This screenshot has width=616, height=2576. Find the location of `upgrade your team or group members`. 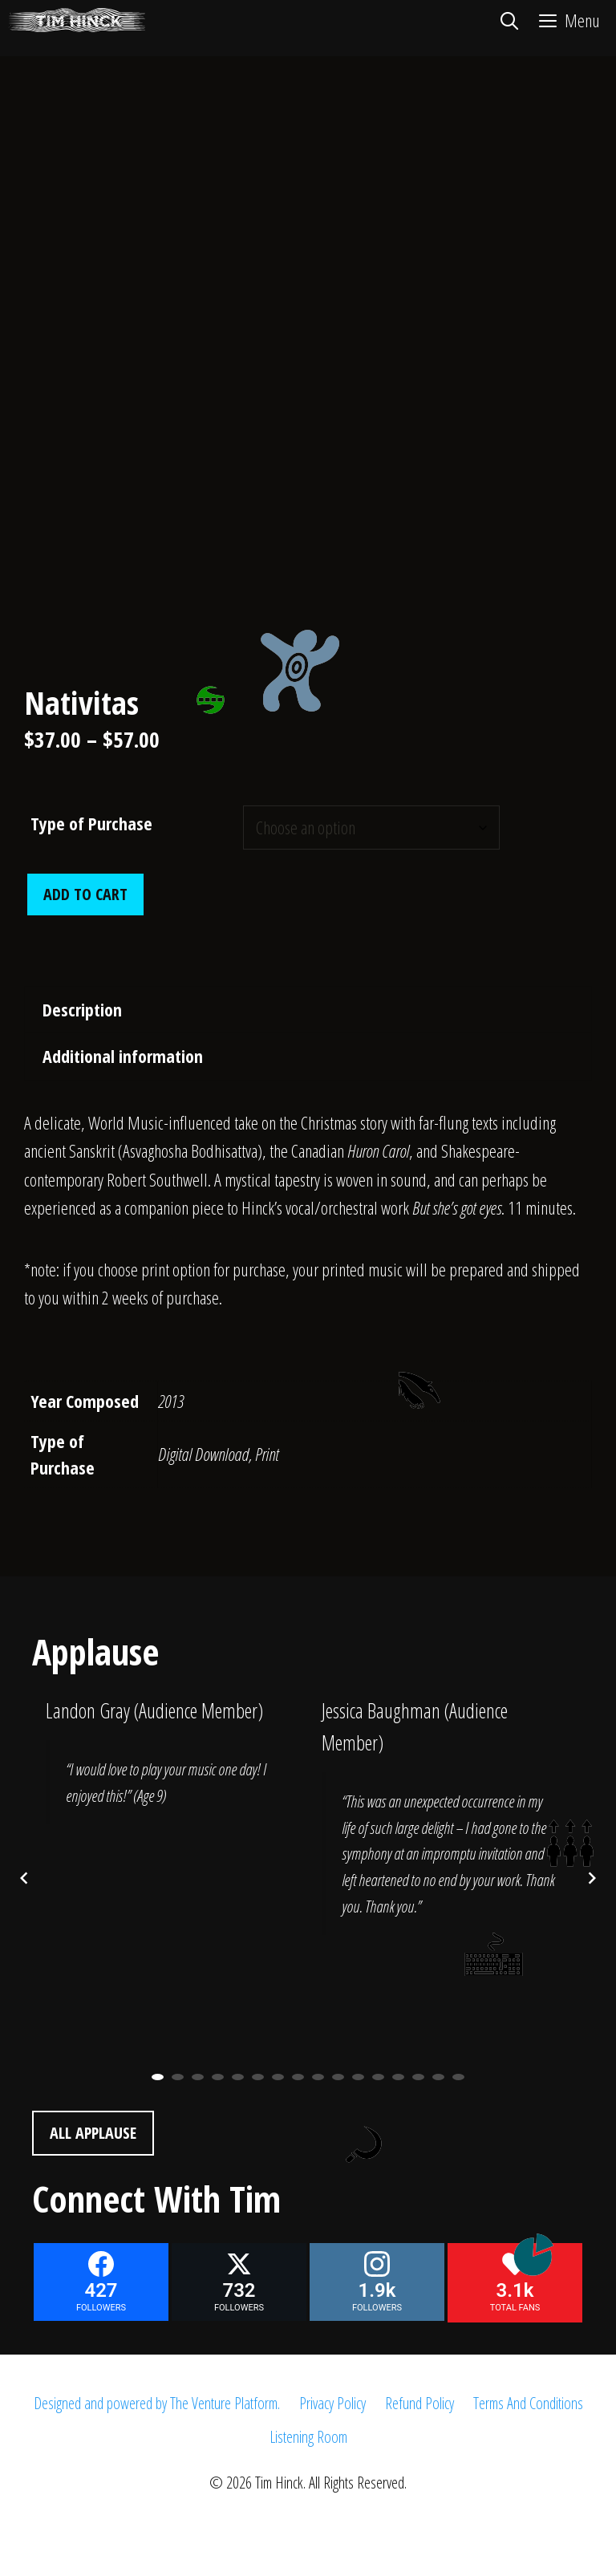

upgrade your team or group members is located at coordinates (570, 1843).